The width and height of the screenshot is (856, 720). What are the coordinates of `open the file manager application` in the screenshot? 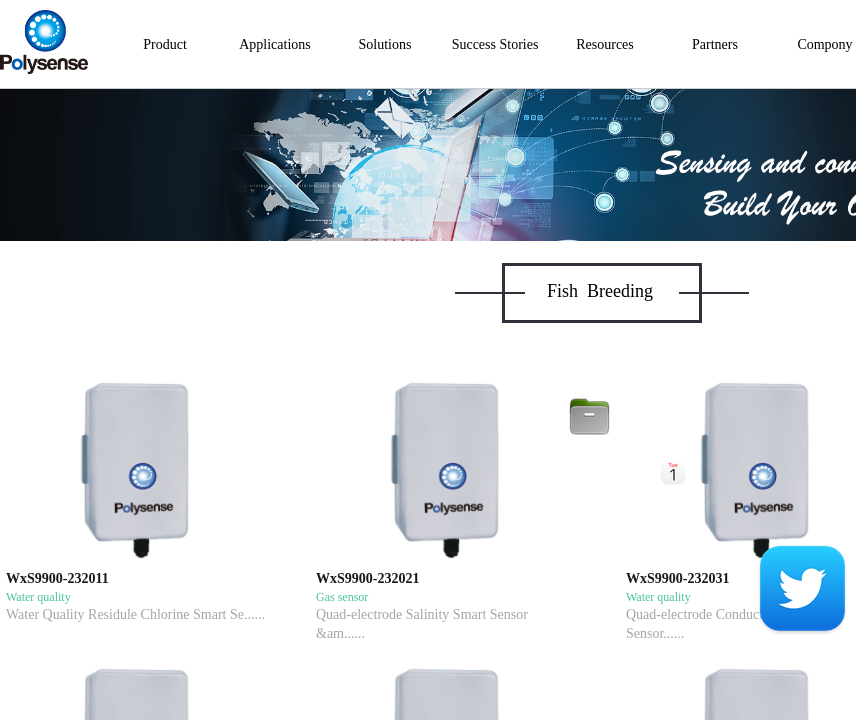 It's located at (589, 416).